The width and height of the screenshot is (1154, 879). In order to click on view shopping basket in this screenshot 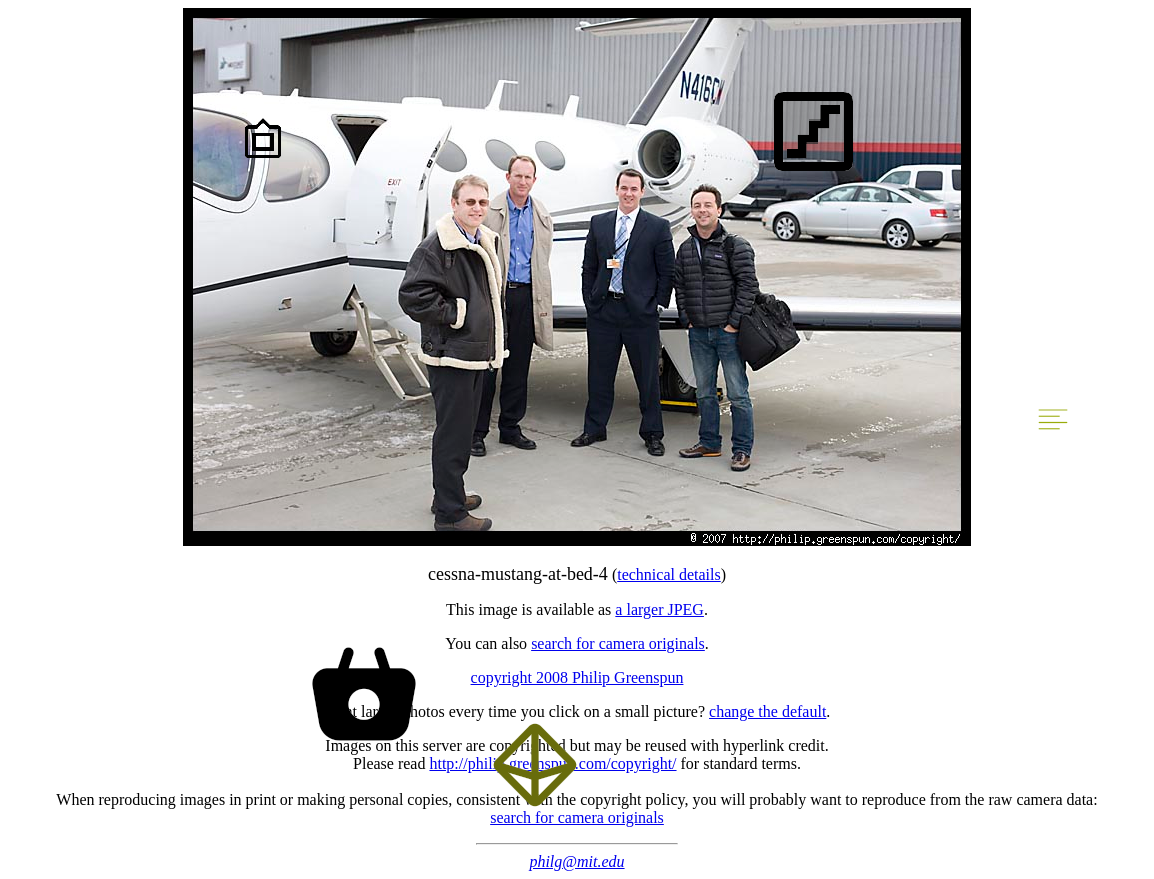, I will do `click(364, 694)`.